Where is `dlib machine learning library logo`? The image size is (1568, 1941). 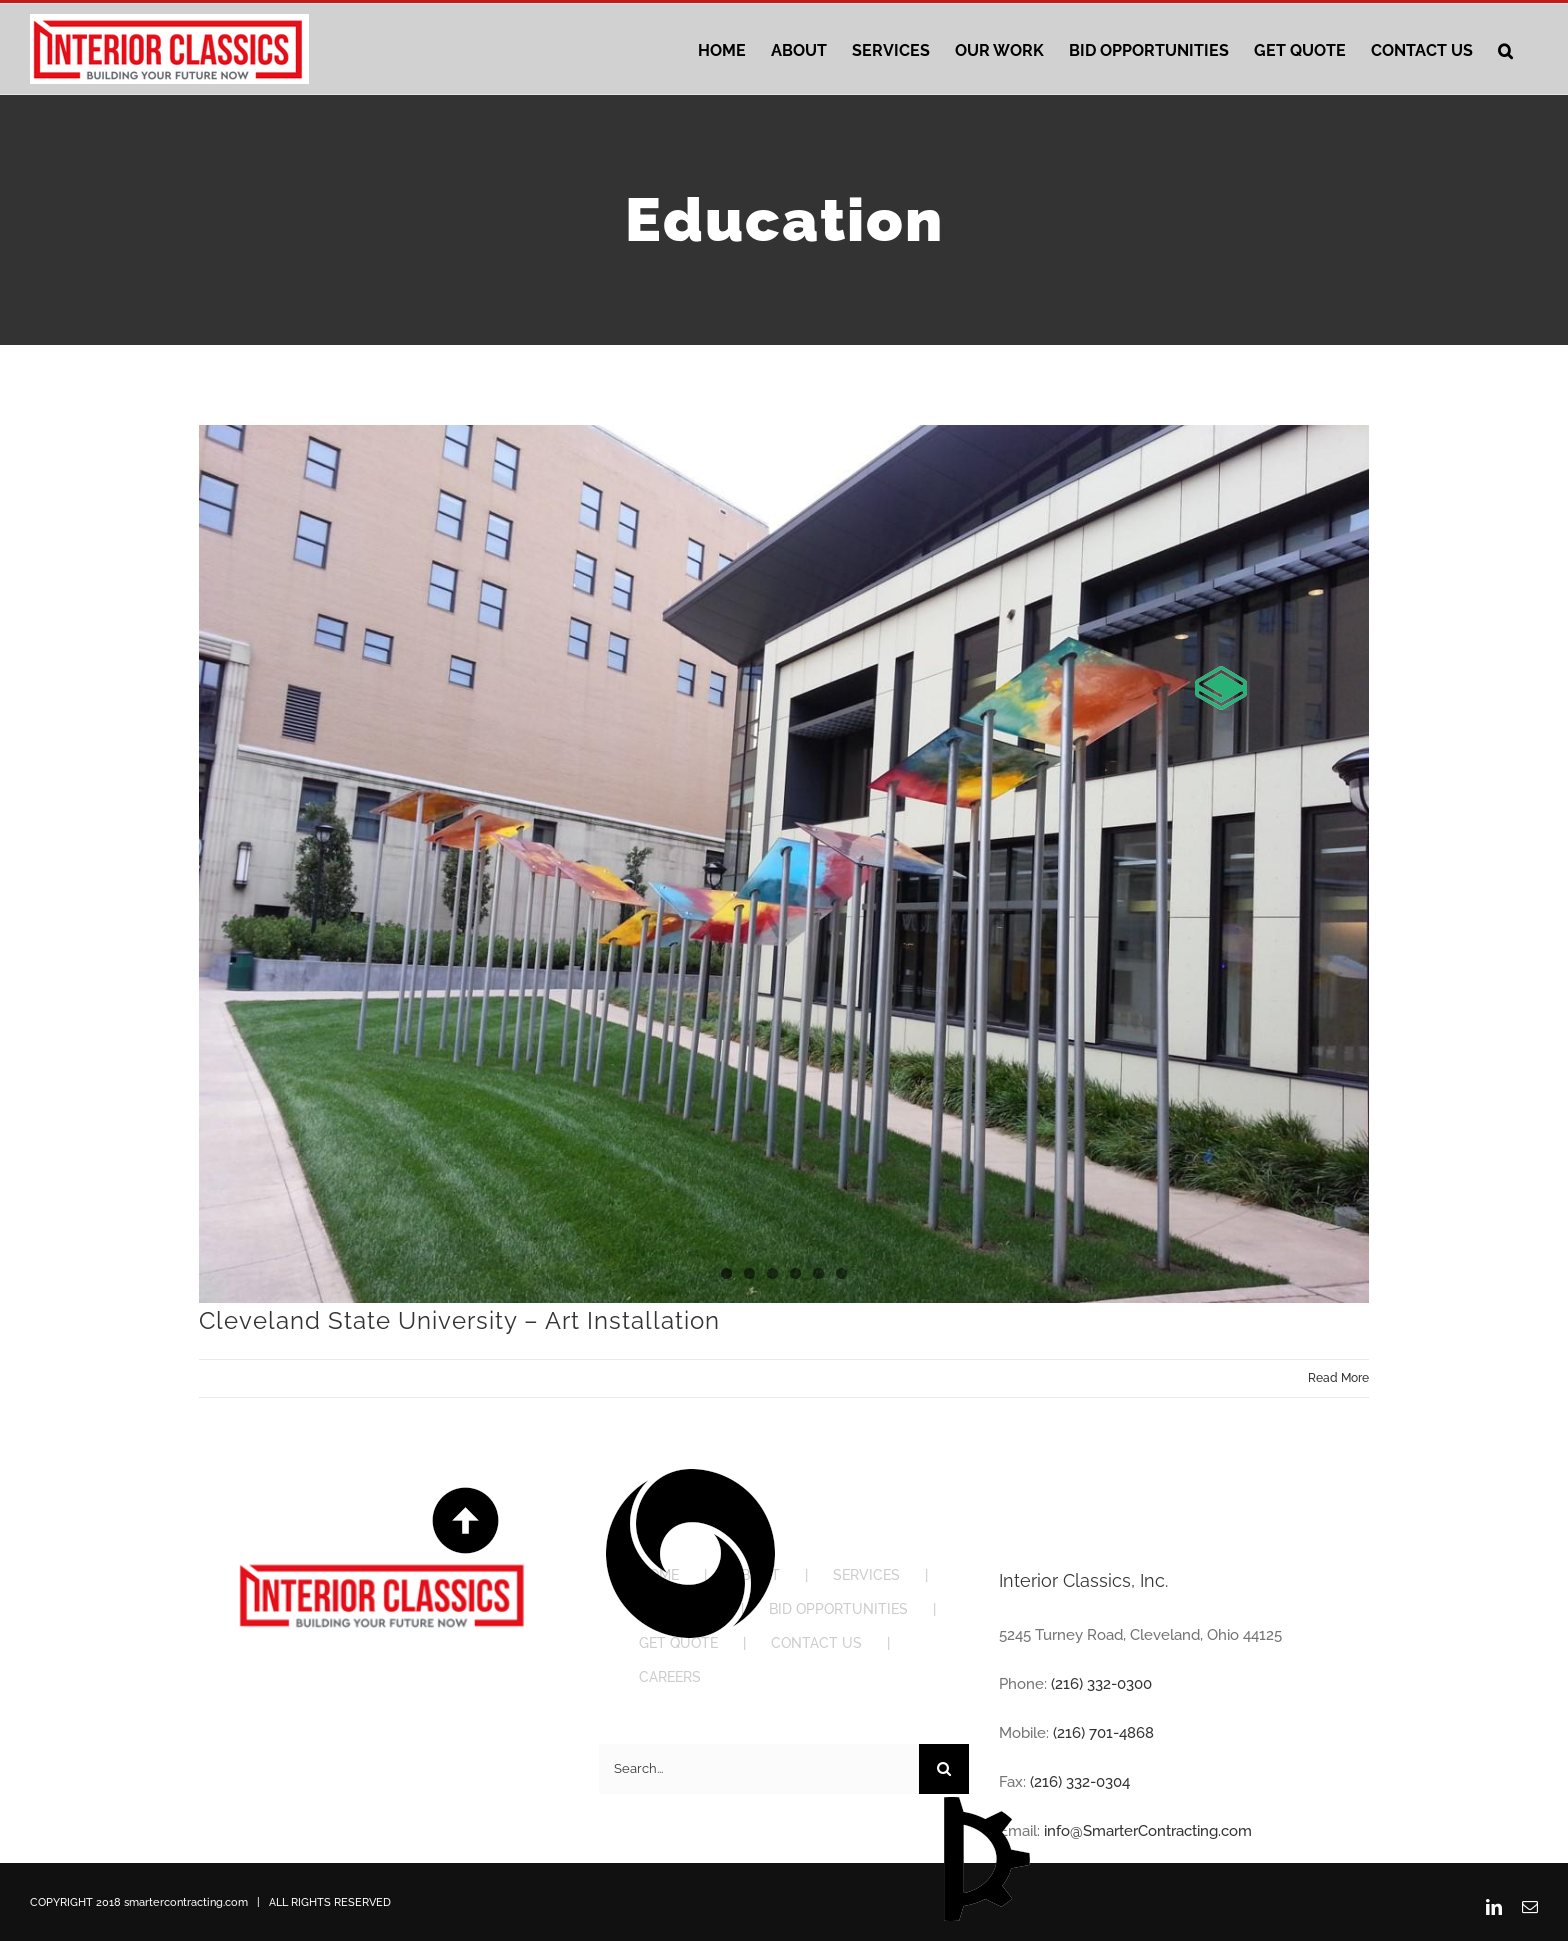 dlib machine learning library logo is located at coordinates (987, 1859).